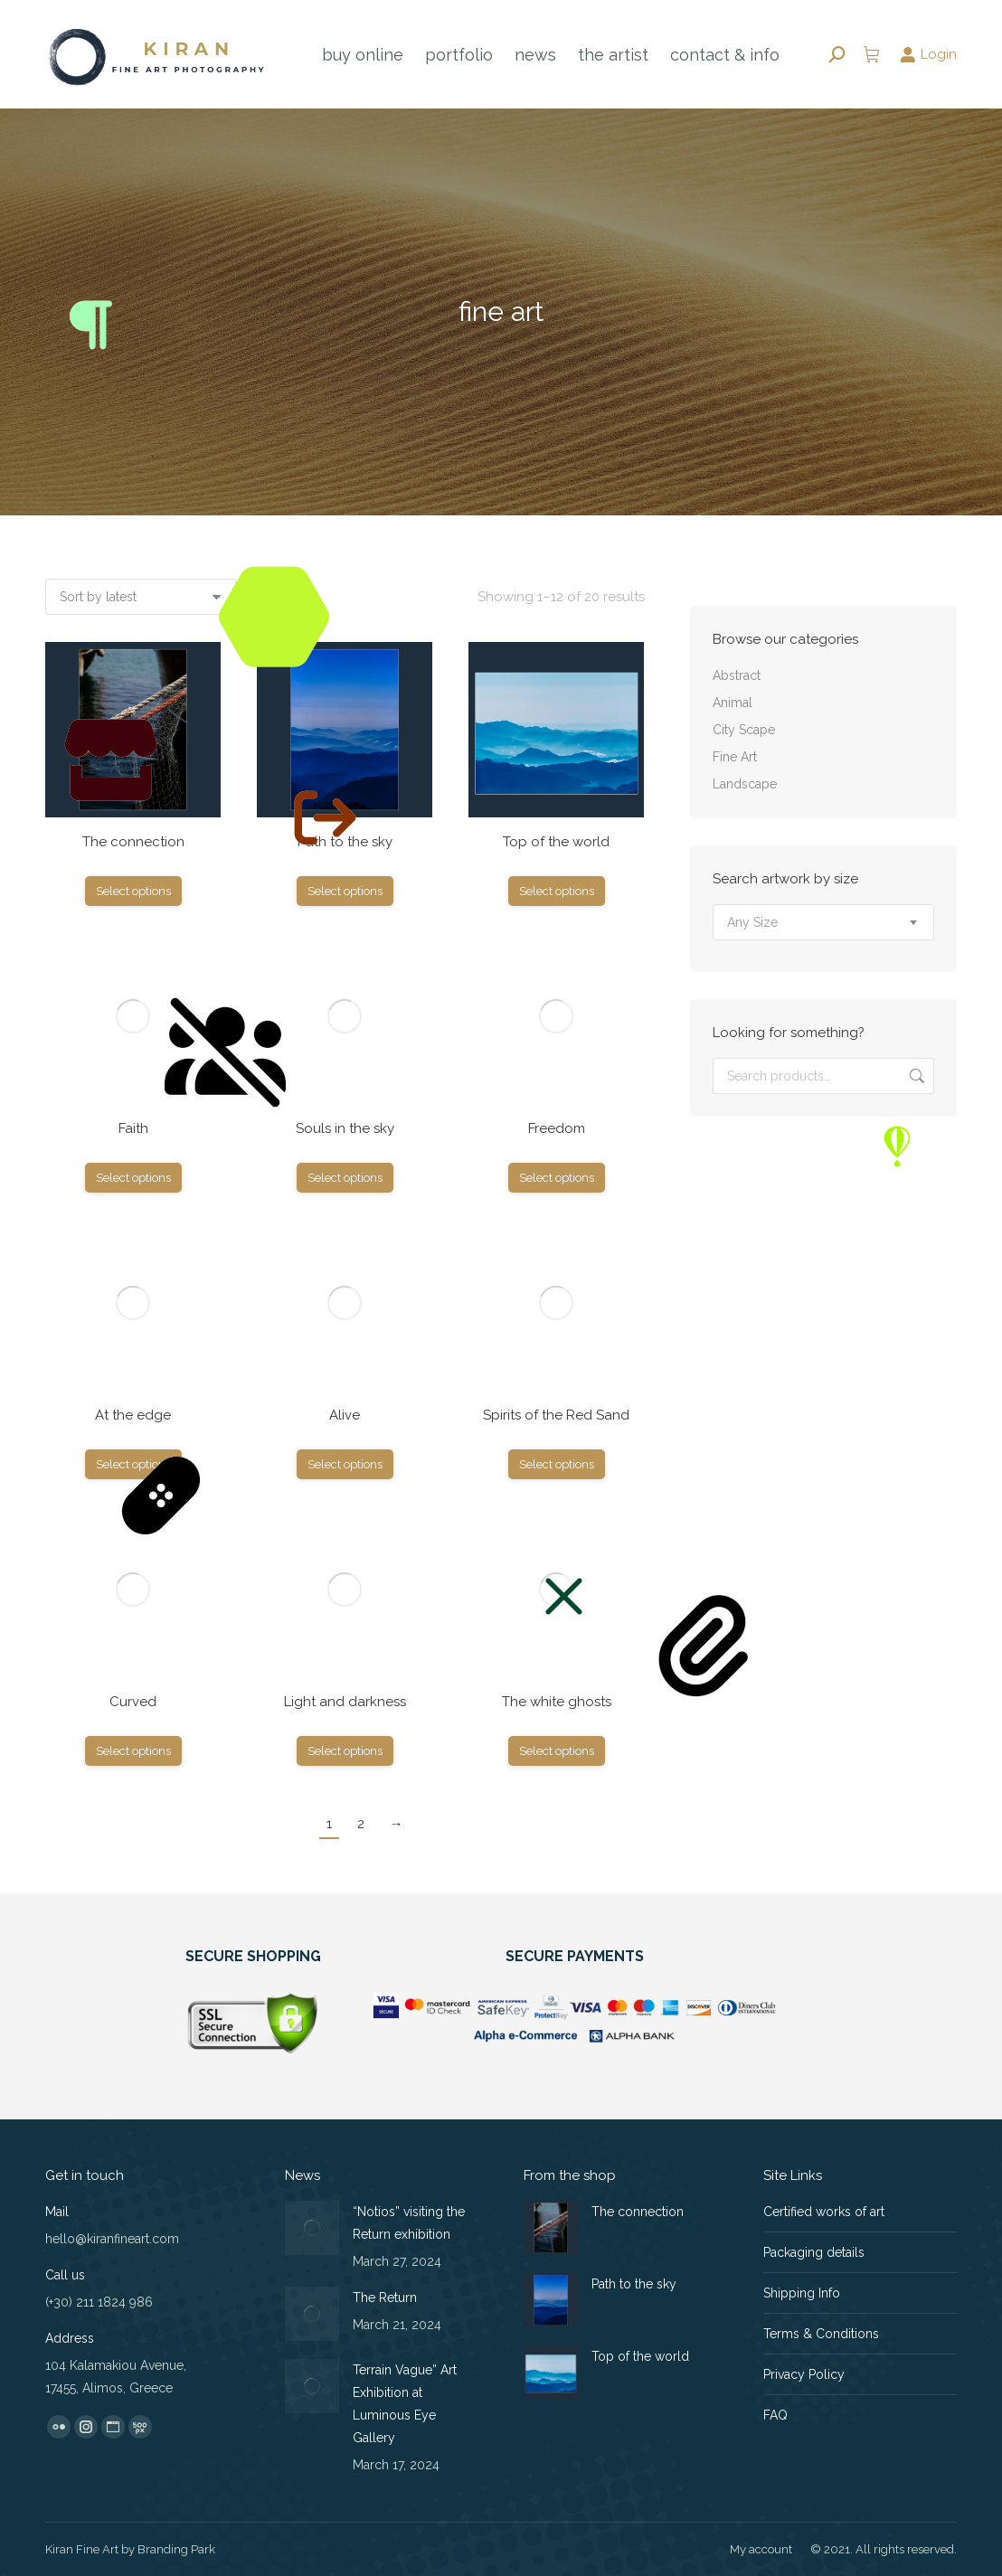  I want to click on close a window or dialog, so click(563, 1596).